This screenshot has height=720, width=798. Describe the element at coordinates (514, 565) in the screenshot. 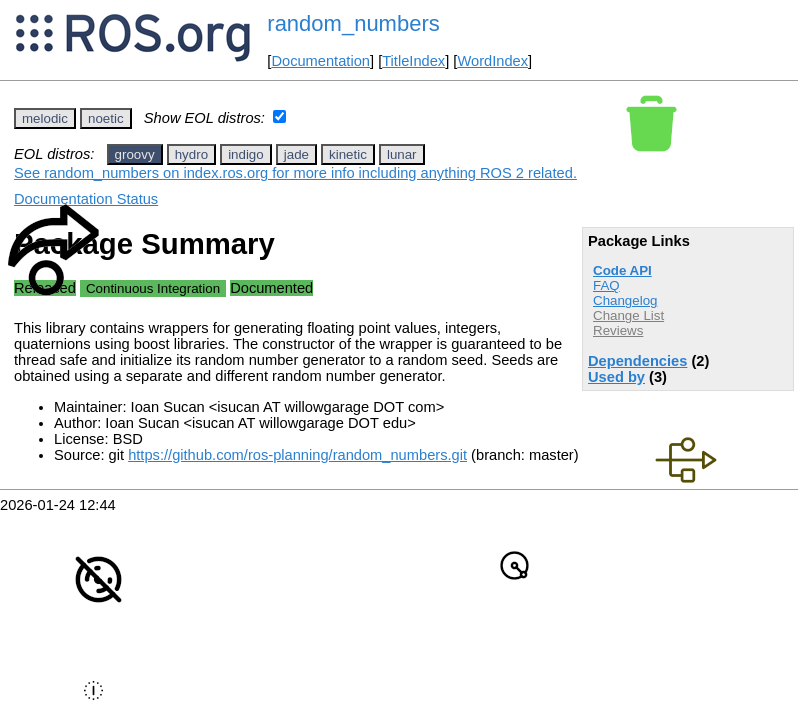

I see `adjust search radius or distance` at that location.